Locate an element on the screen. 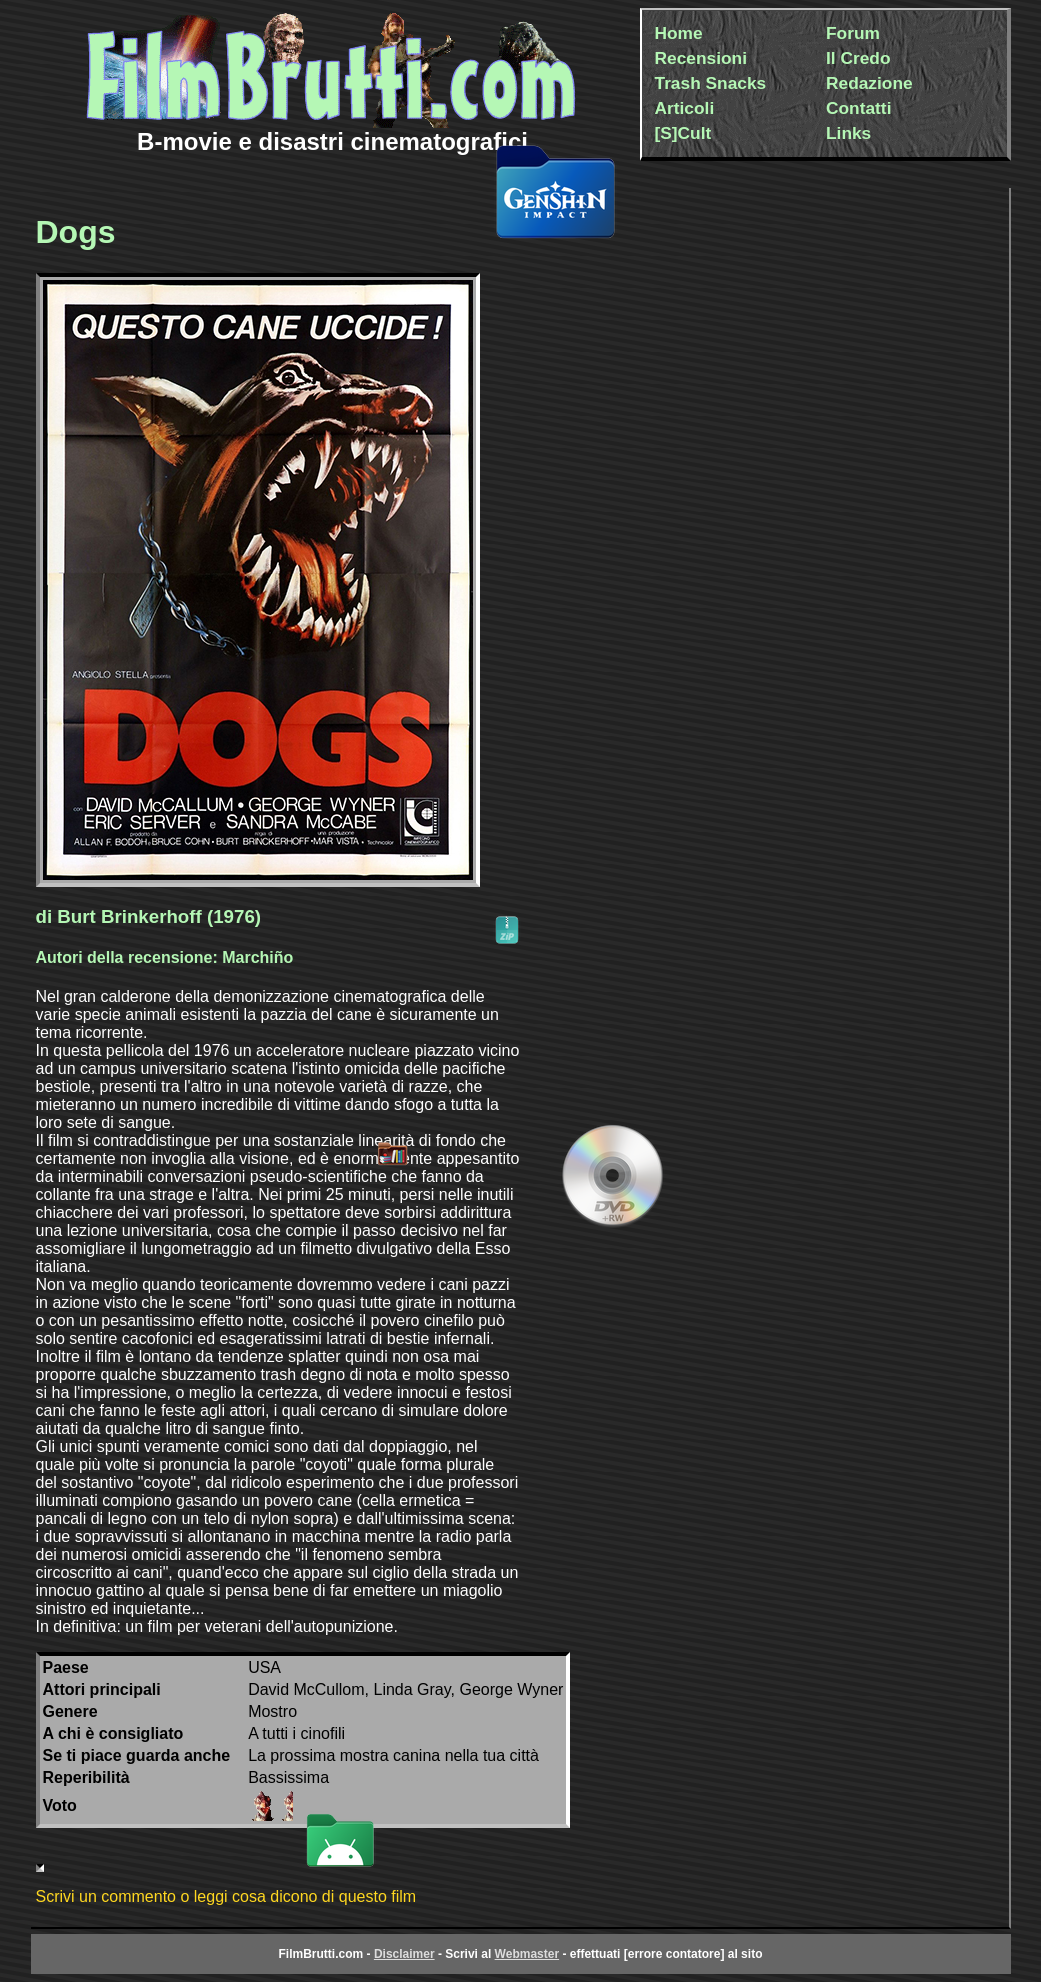  open genshin impact game files folder is located at coordinates (555, 195).